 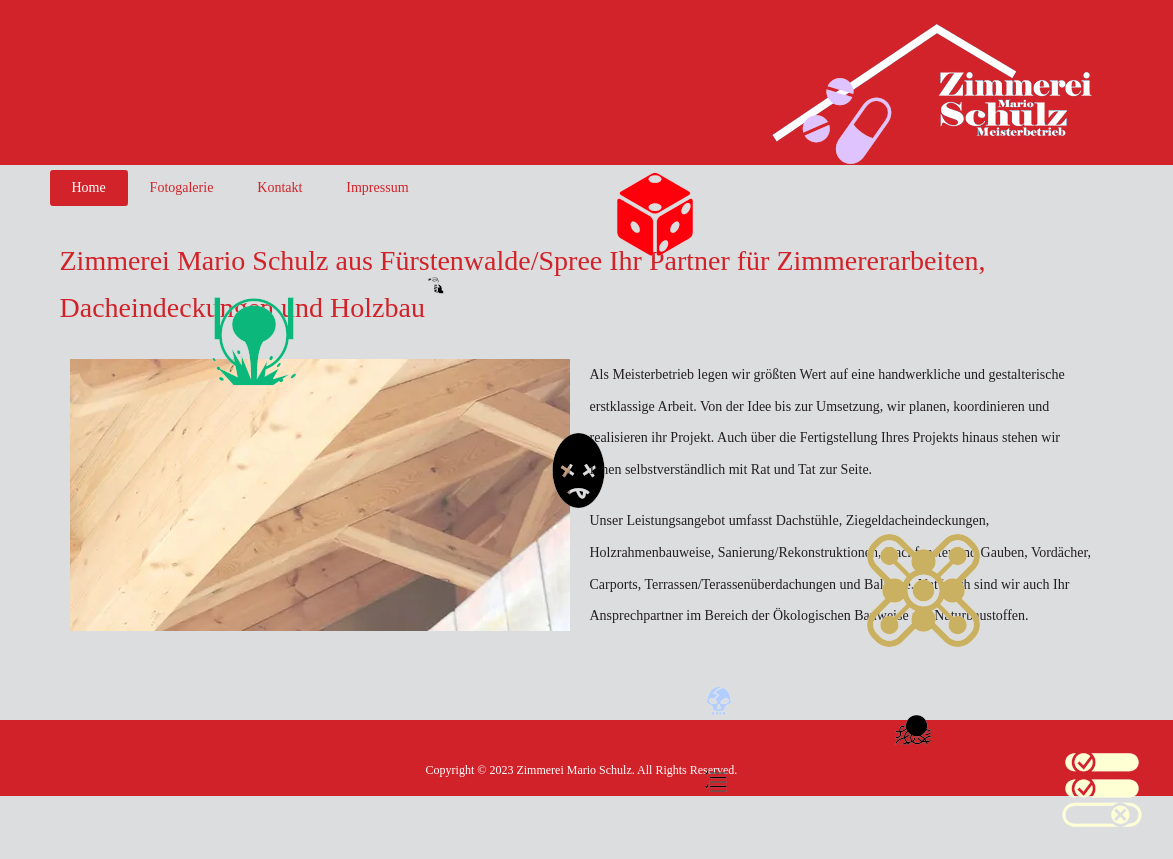 I want to click on view medications or prescriptions, so click(x=847, y=121).